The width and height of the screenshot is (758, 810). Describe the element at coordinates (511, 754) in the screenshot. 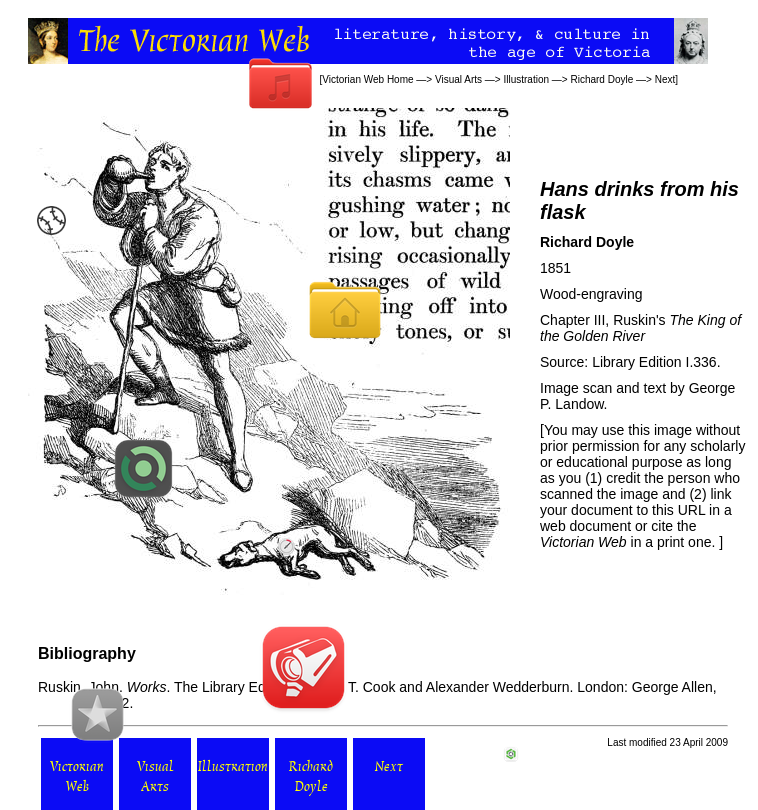

I see `open onshape CAD application` at that location.